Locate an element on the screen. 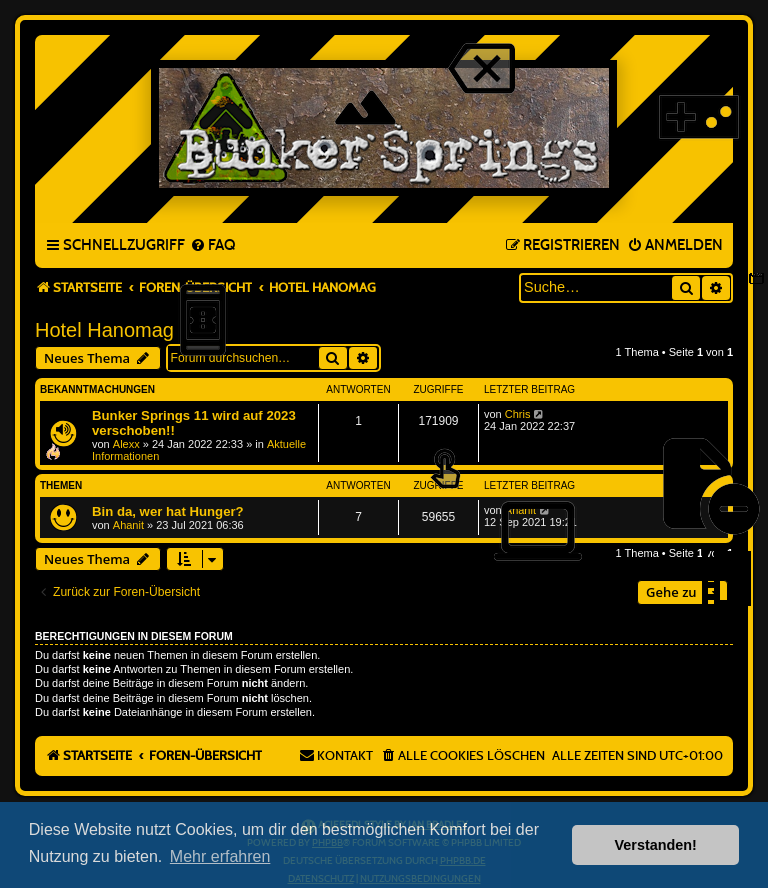 This screenshot has width=768, height=888. remove a file from your collection is located at coordinates (708, 483).